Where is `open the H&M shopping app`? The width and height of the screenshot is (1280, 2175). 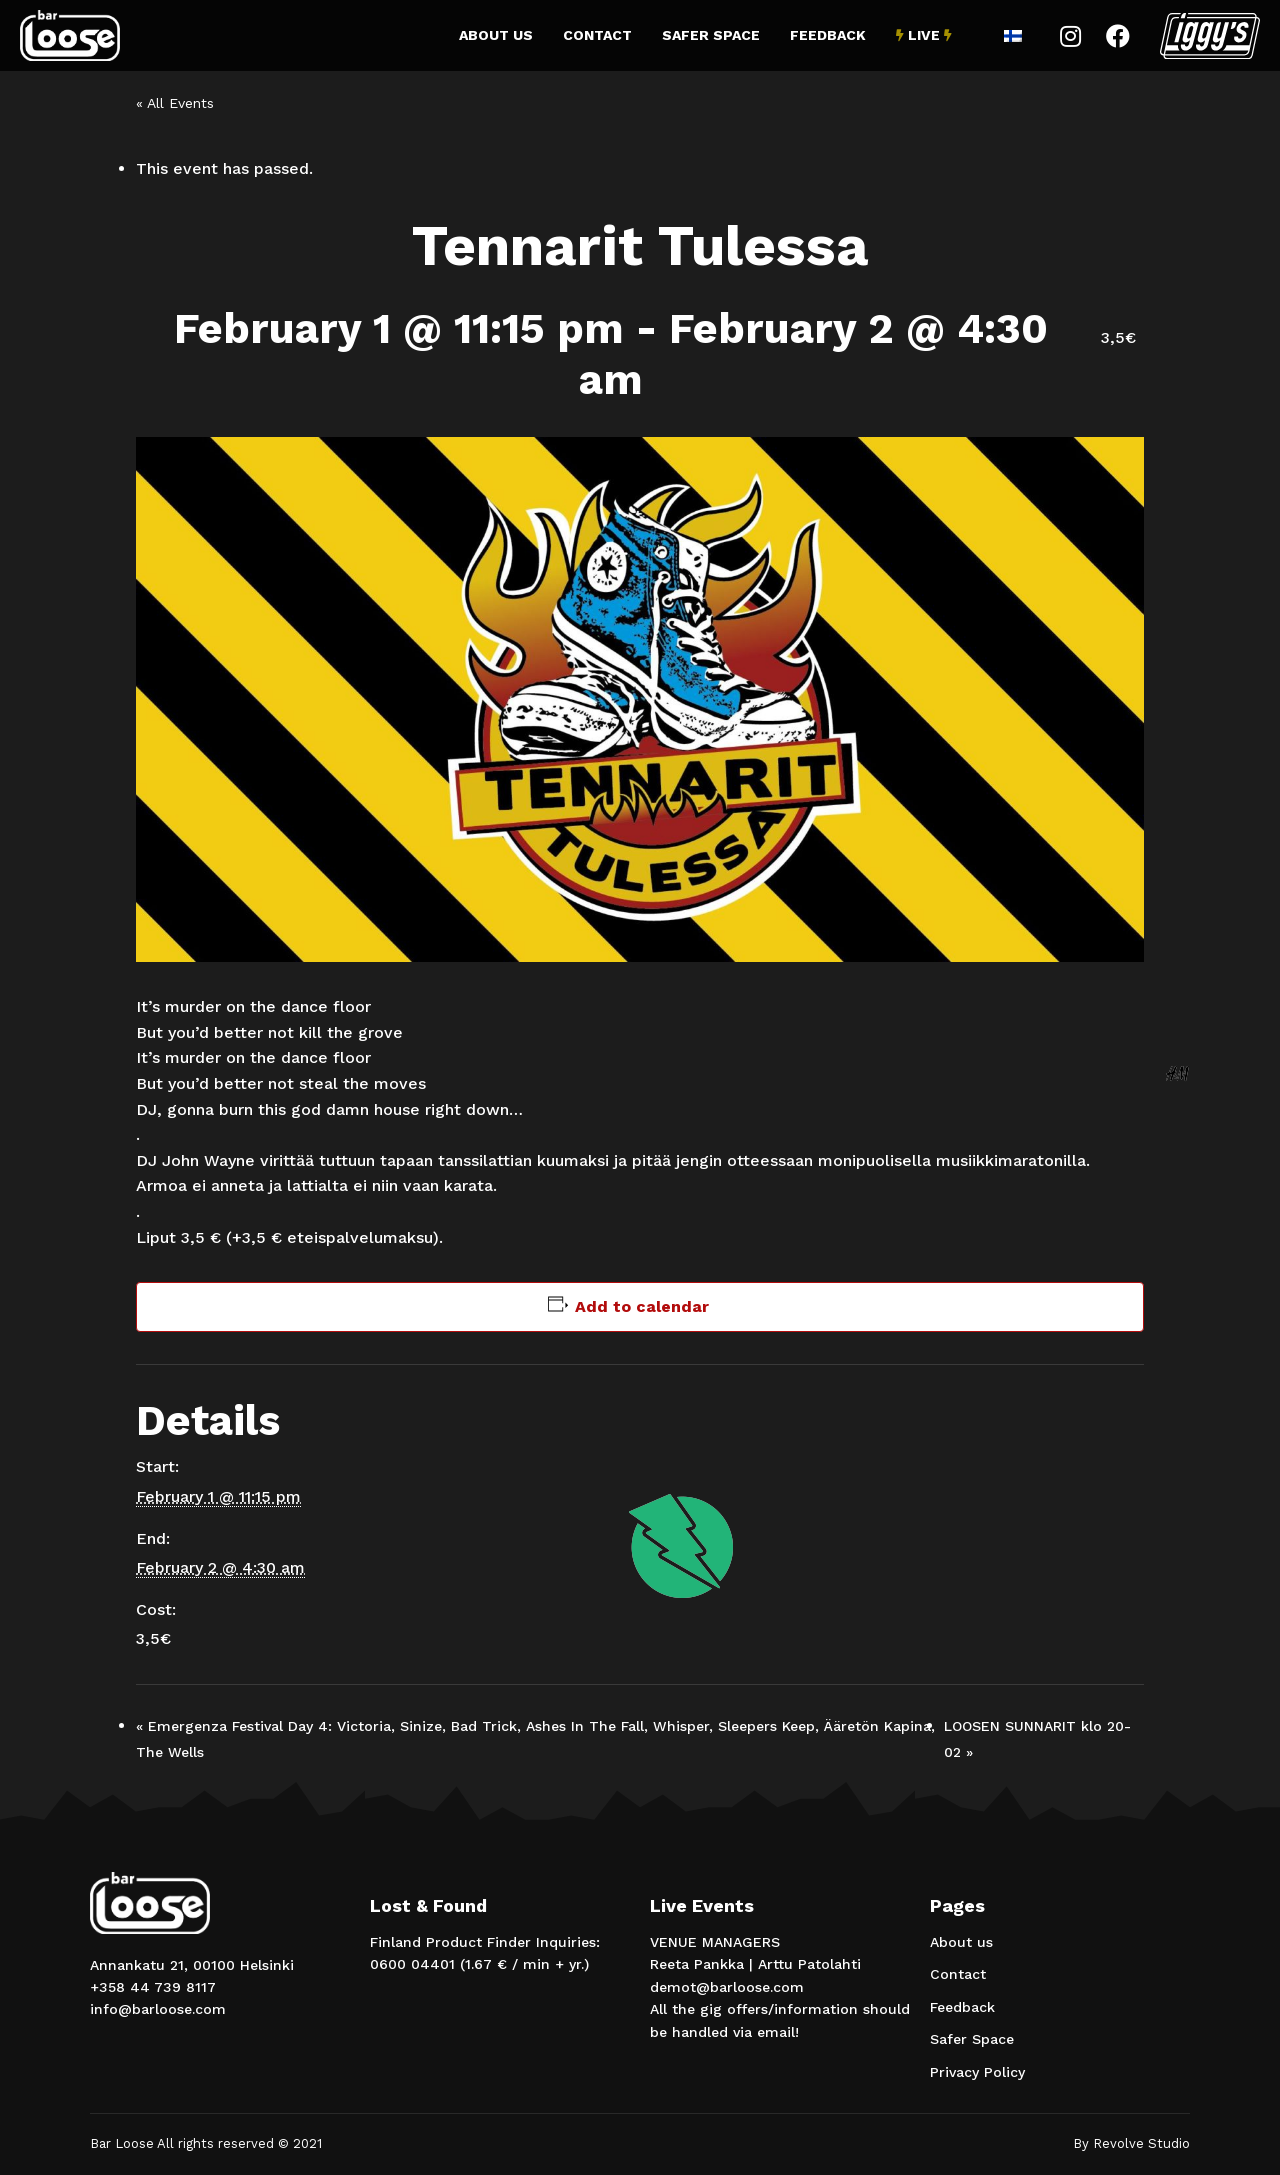 open the H&M shopping app is located at coordinates (1177, 1073).